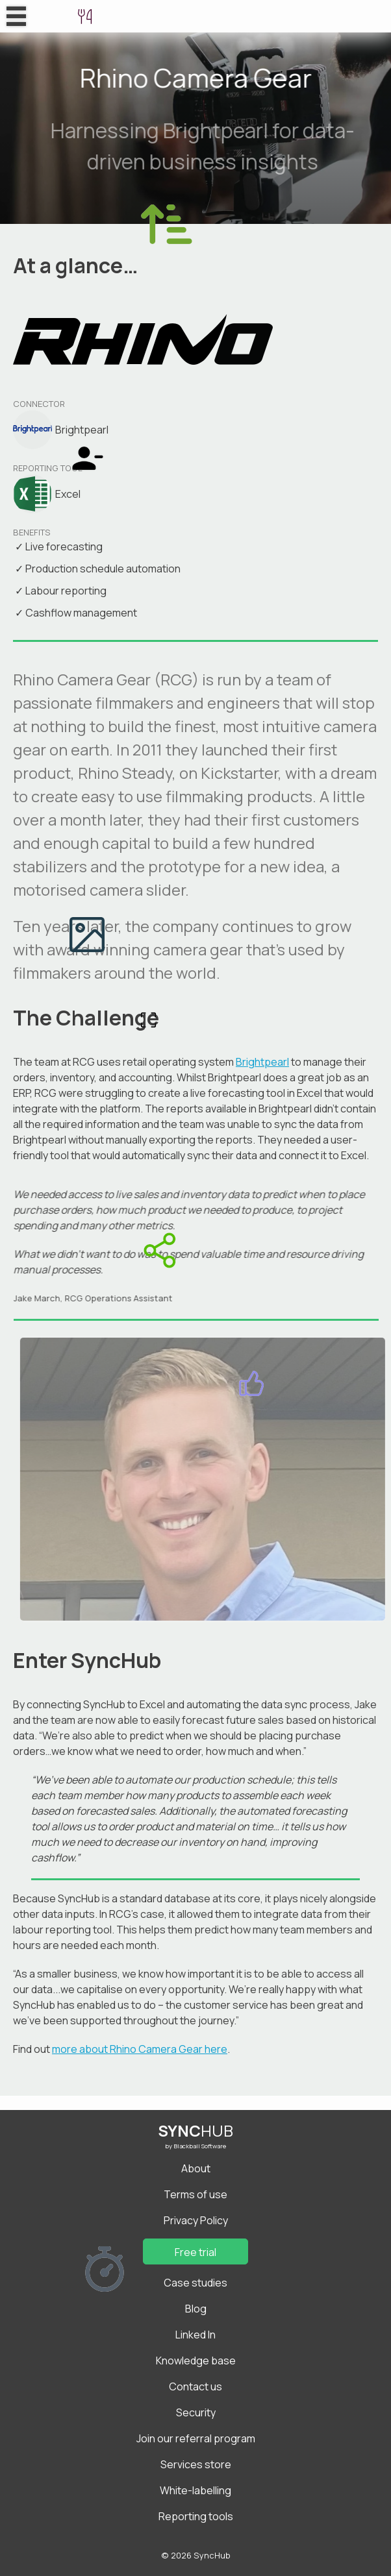 The image size is (391, 2576). Describe the element at coordinates (161, 1250) in the screenshot. I see `share content to other apps or platforms` at that location.